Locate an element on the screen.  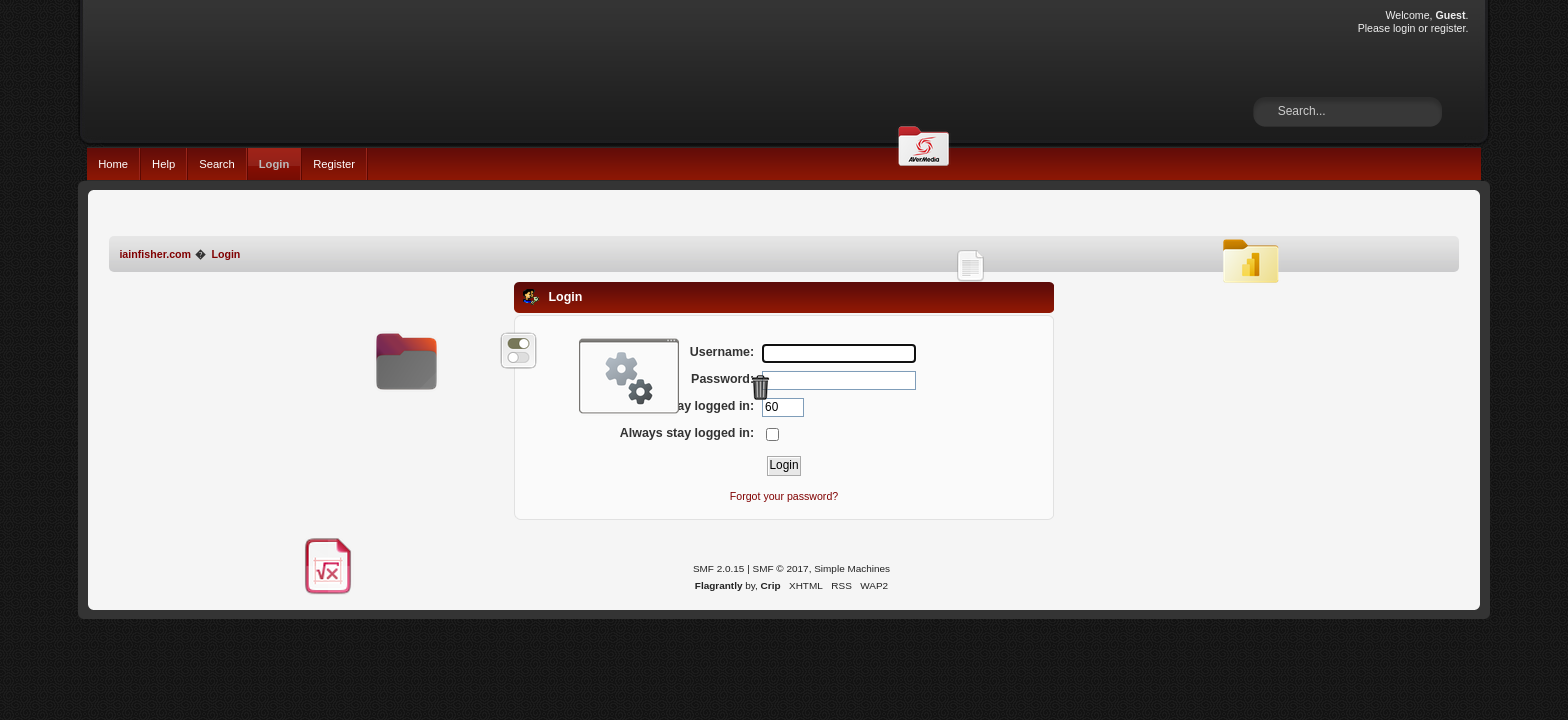
open folder containing Power BI files is located at coordinates (1250, 262).